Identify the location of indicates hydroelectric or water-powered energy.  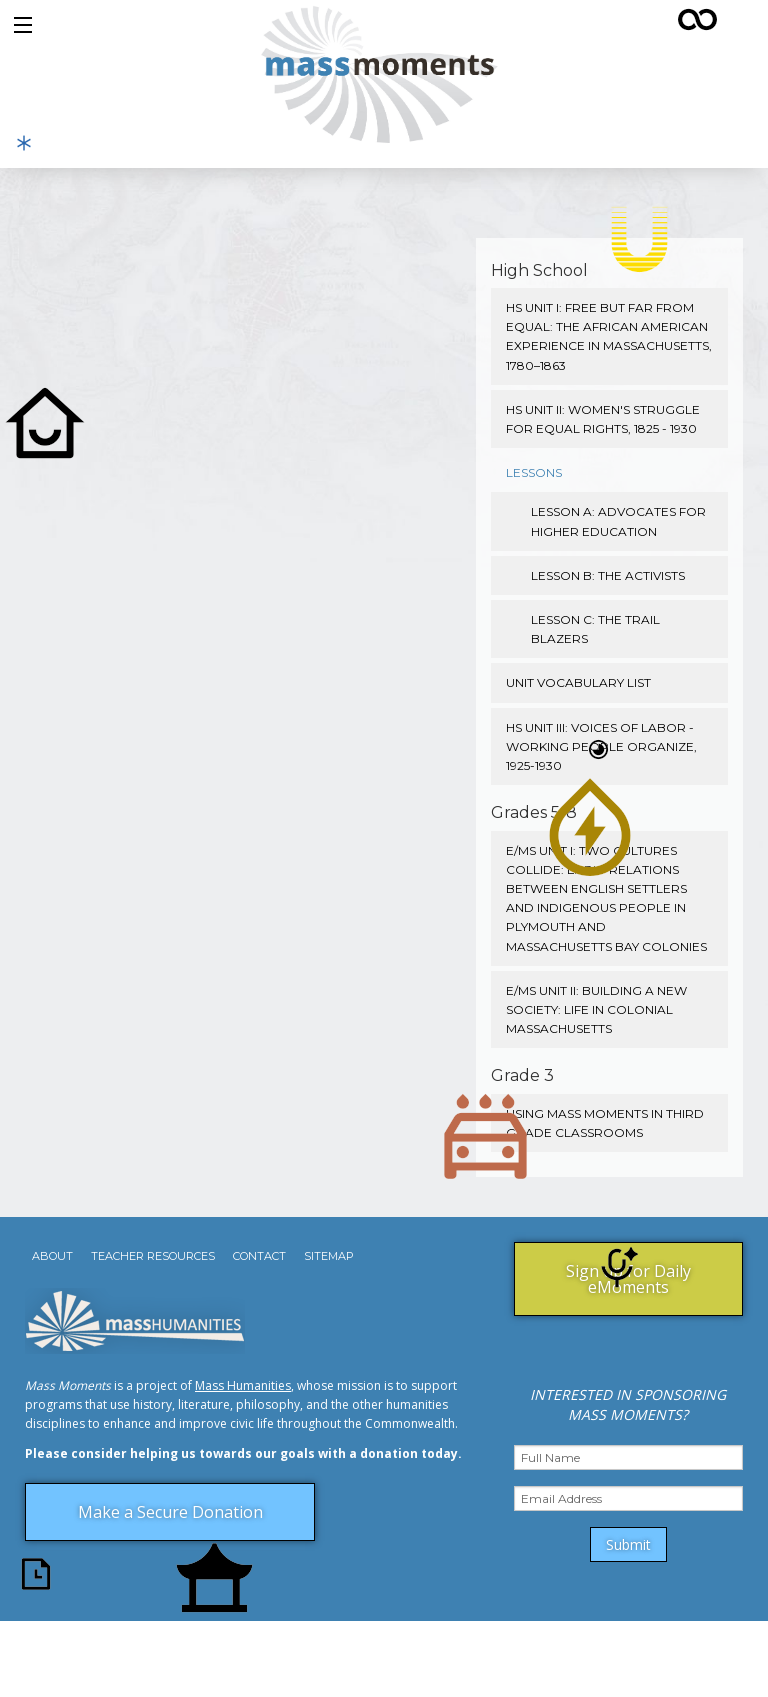
(590, 831).